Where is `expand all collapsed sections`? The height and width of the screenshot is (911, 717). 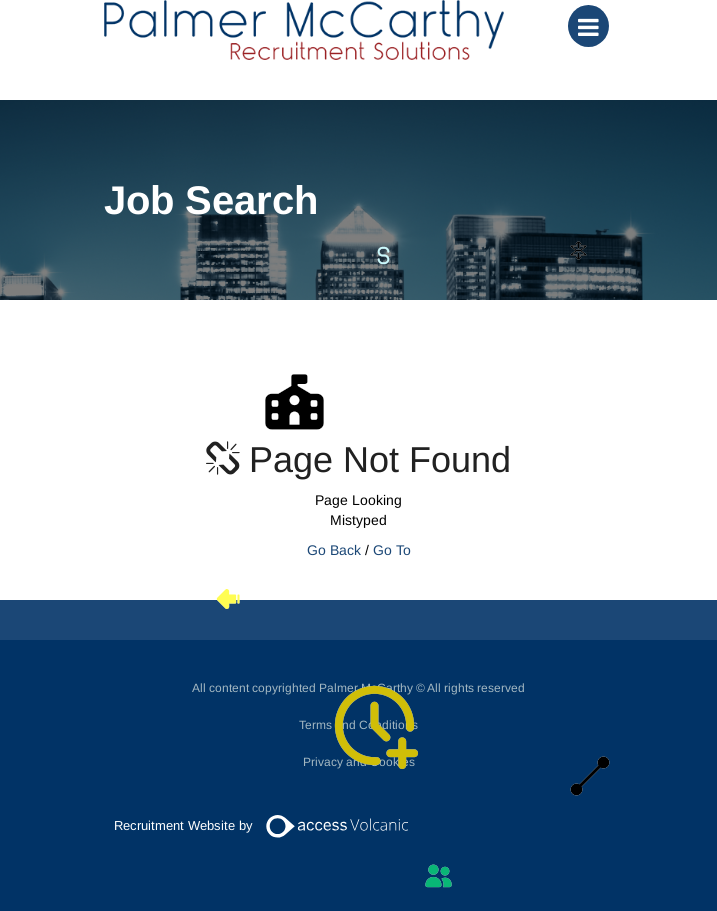
expand all collapsed sections is located at coordinates (578, 250).